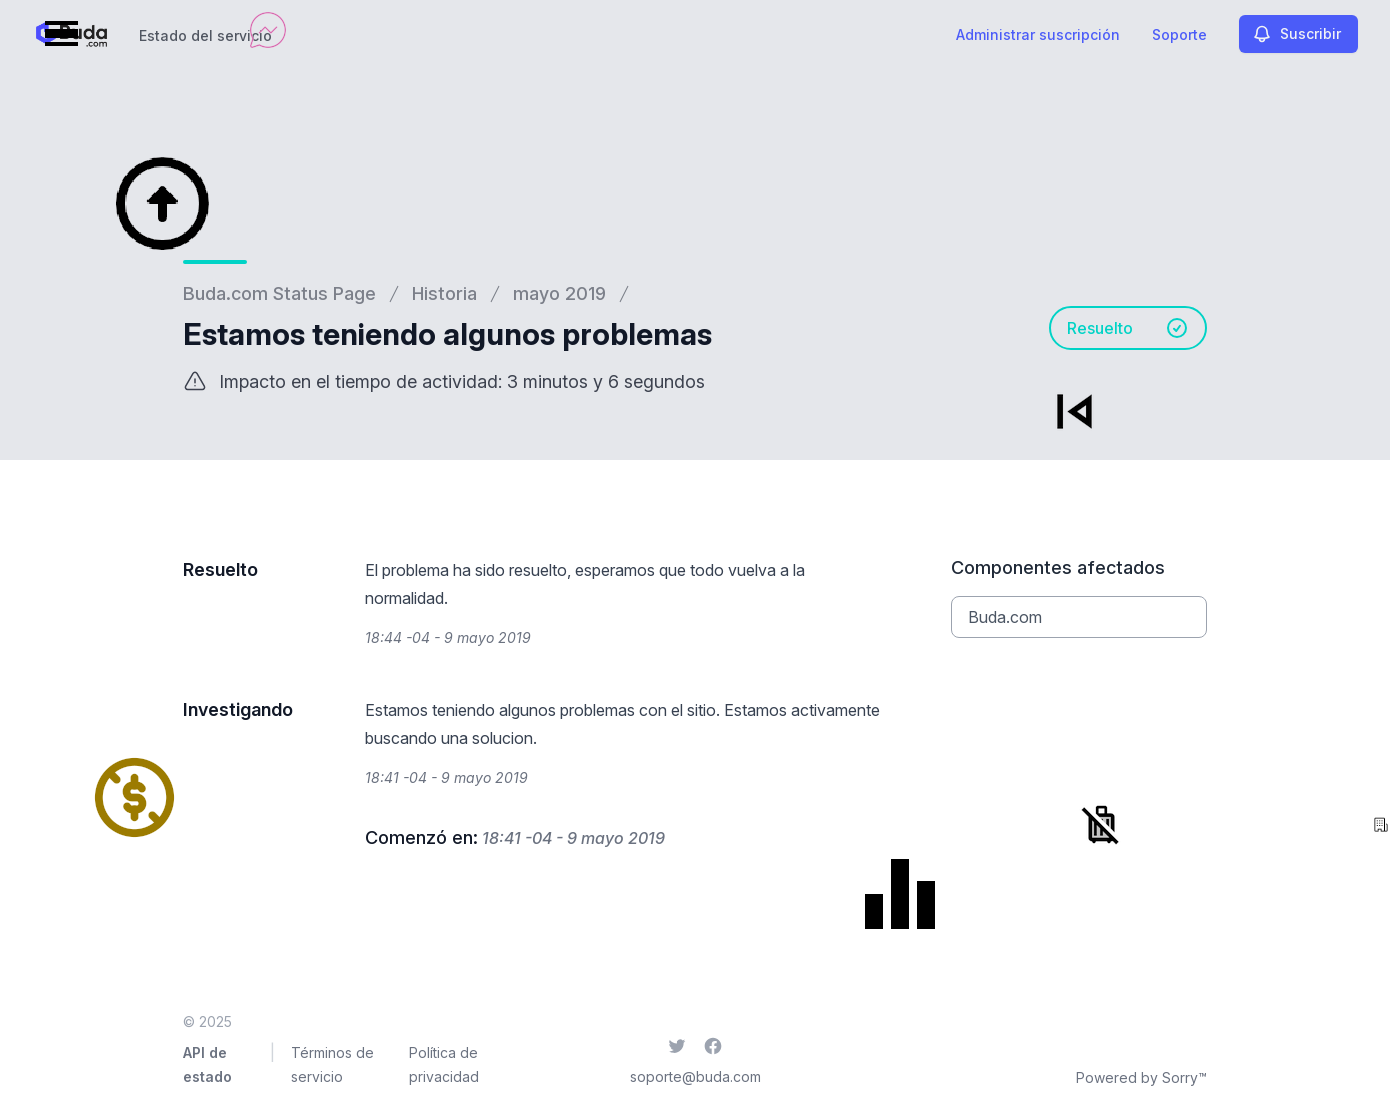  I want to click on upload a file or content, so click(162, 203).